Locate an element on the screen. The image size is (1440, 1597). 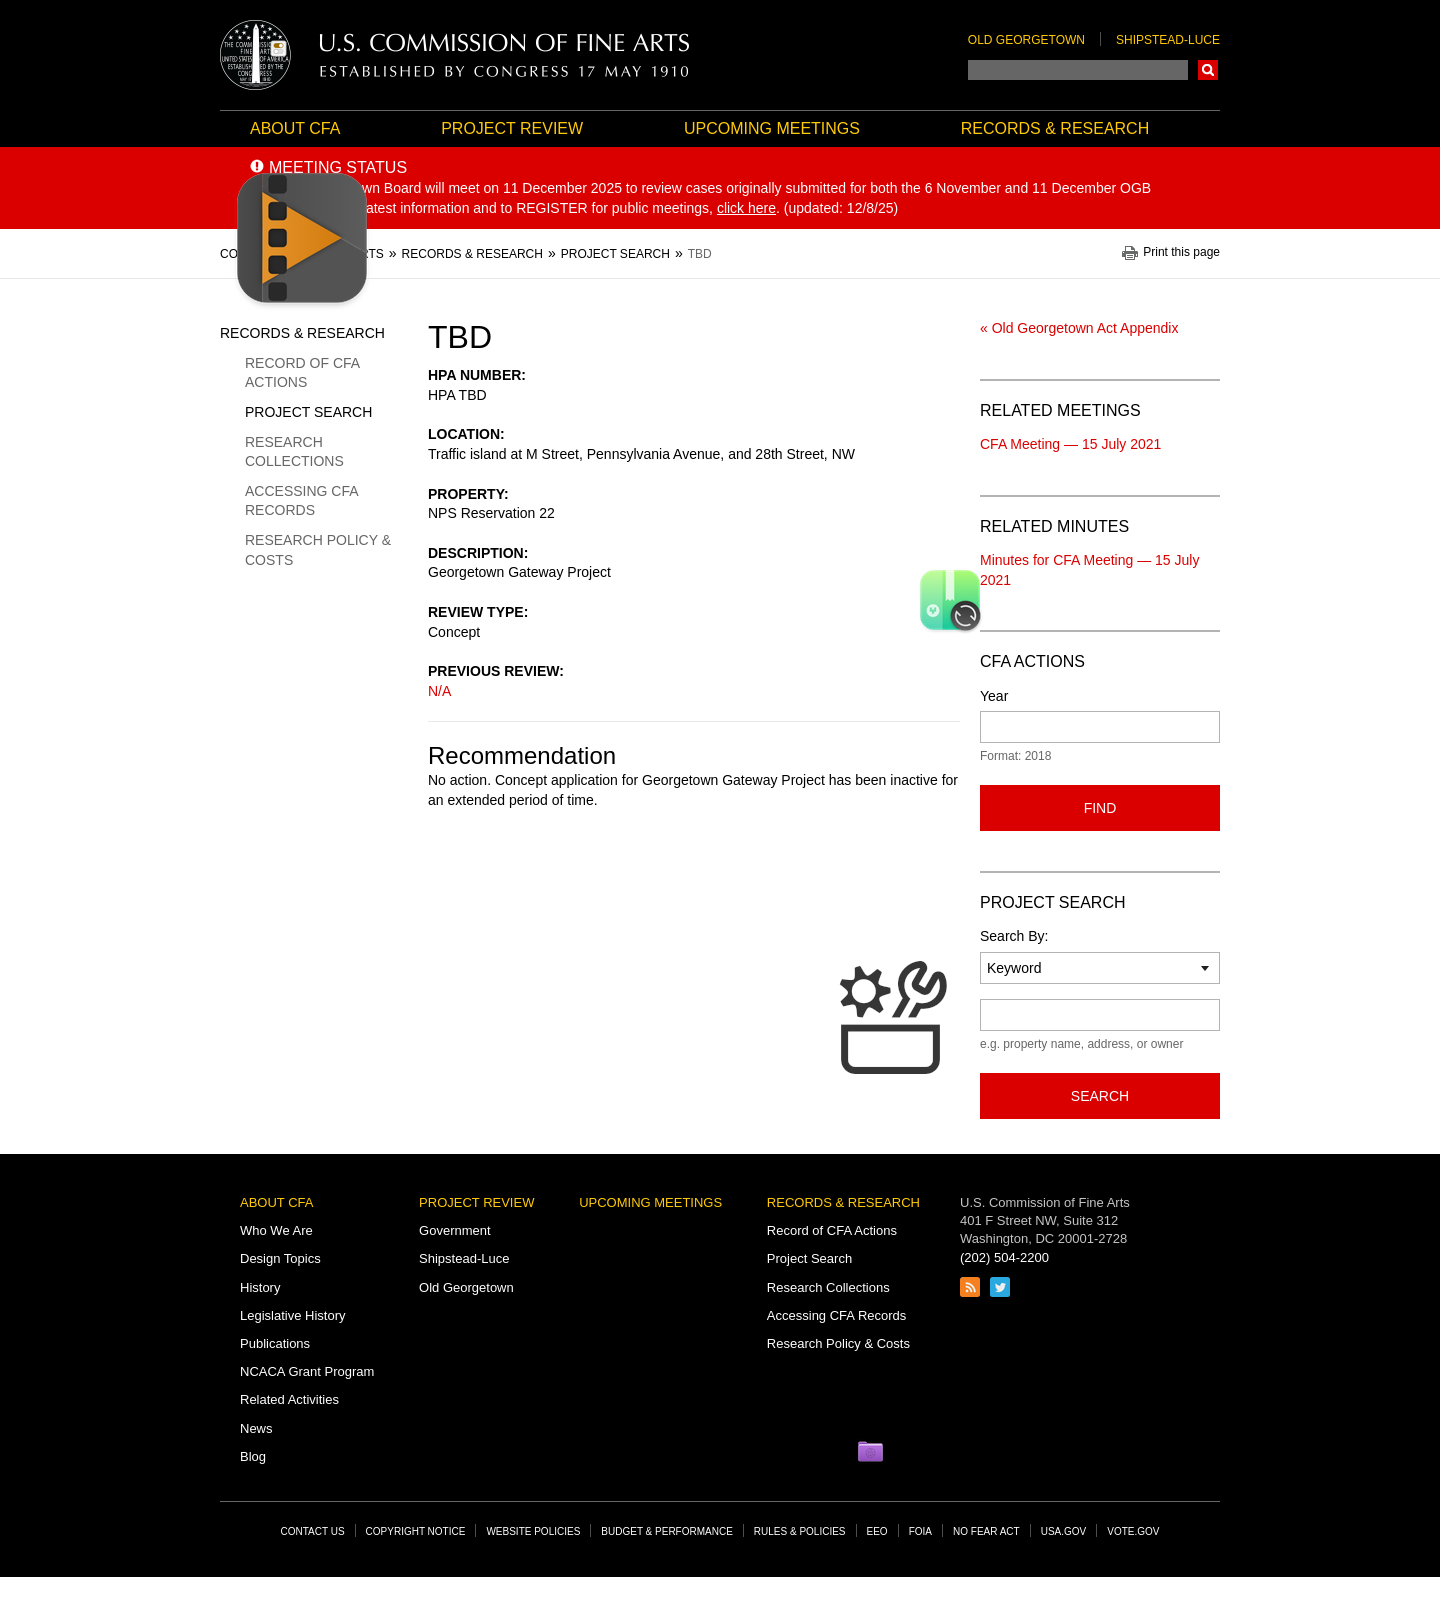
open gnome tweaks settings is located at coordinates (278, 48).